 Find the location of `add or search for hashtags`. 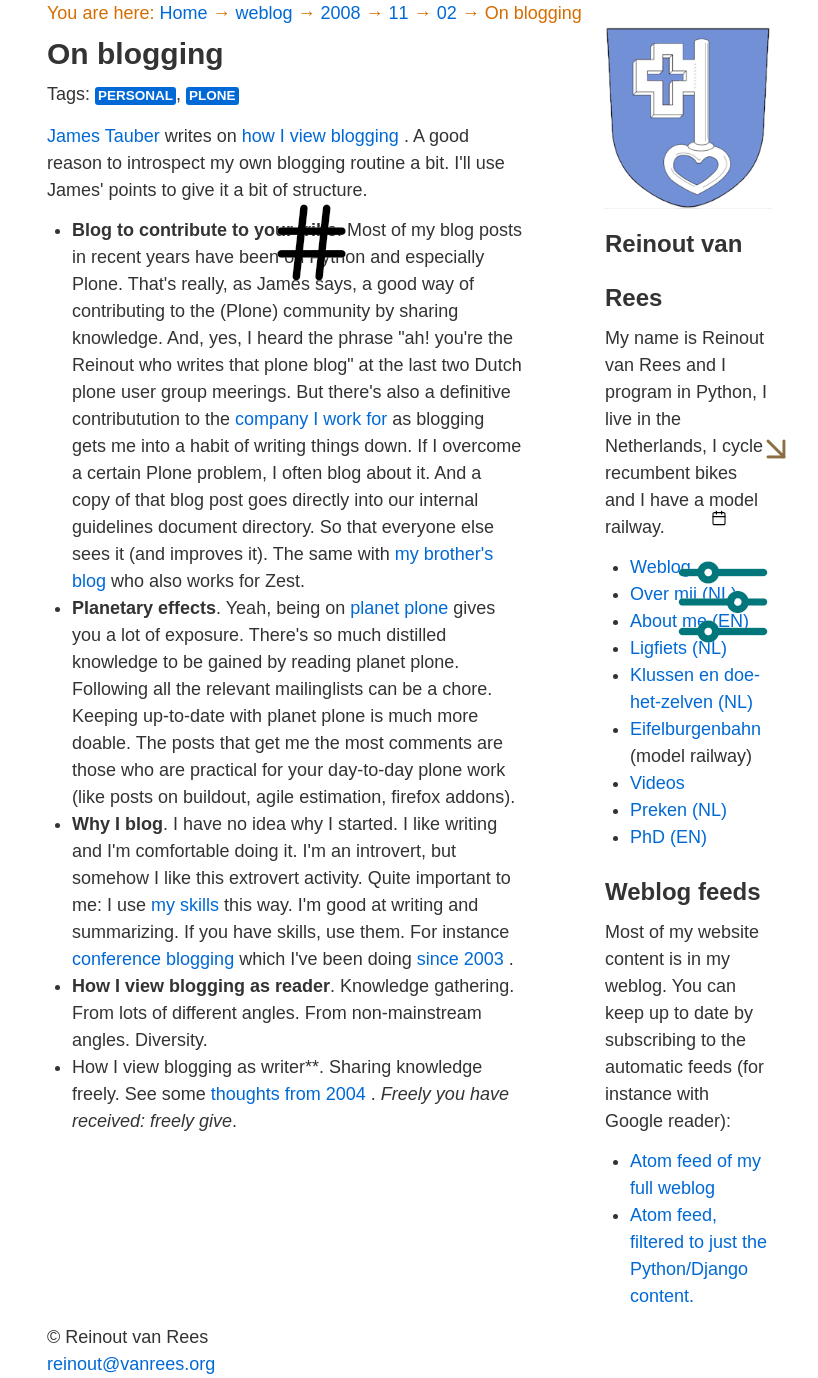

add or search for hashtags is located at coordinates (311, 242).